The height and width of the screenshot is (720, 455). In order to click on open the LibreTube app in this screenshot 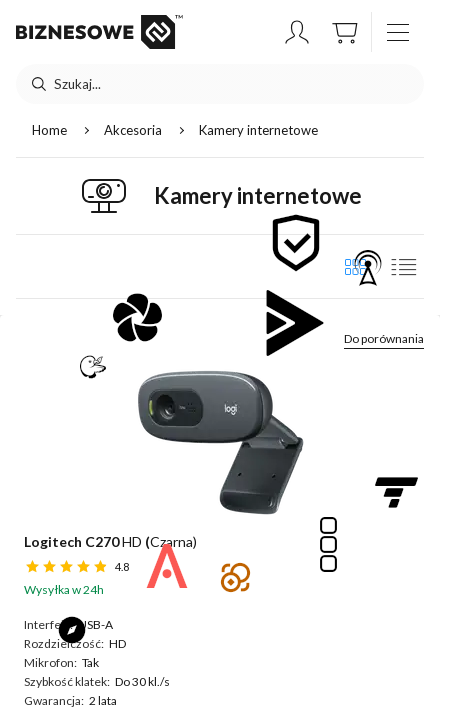, I will do `click(295, 323)`.